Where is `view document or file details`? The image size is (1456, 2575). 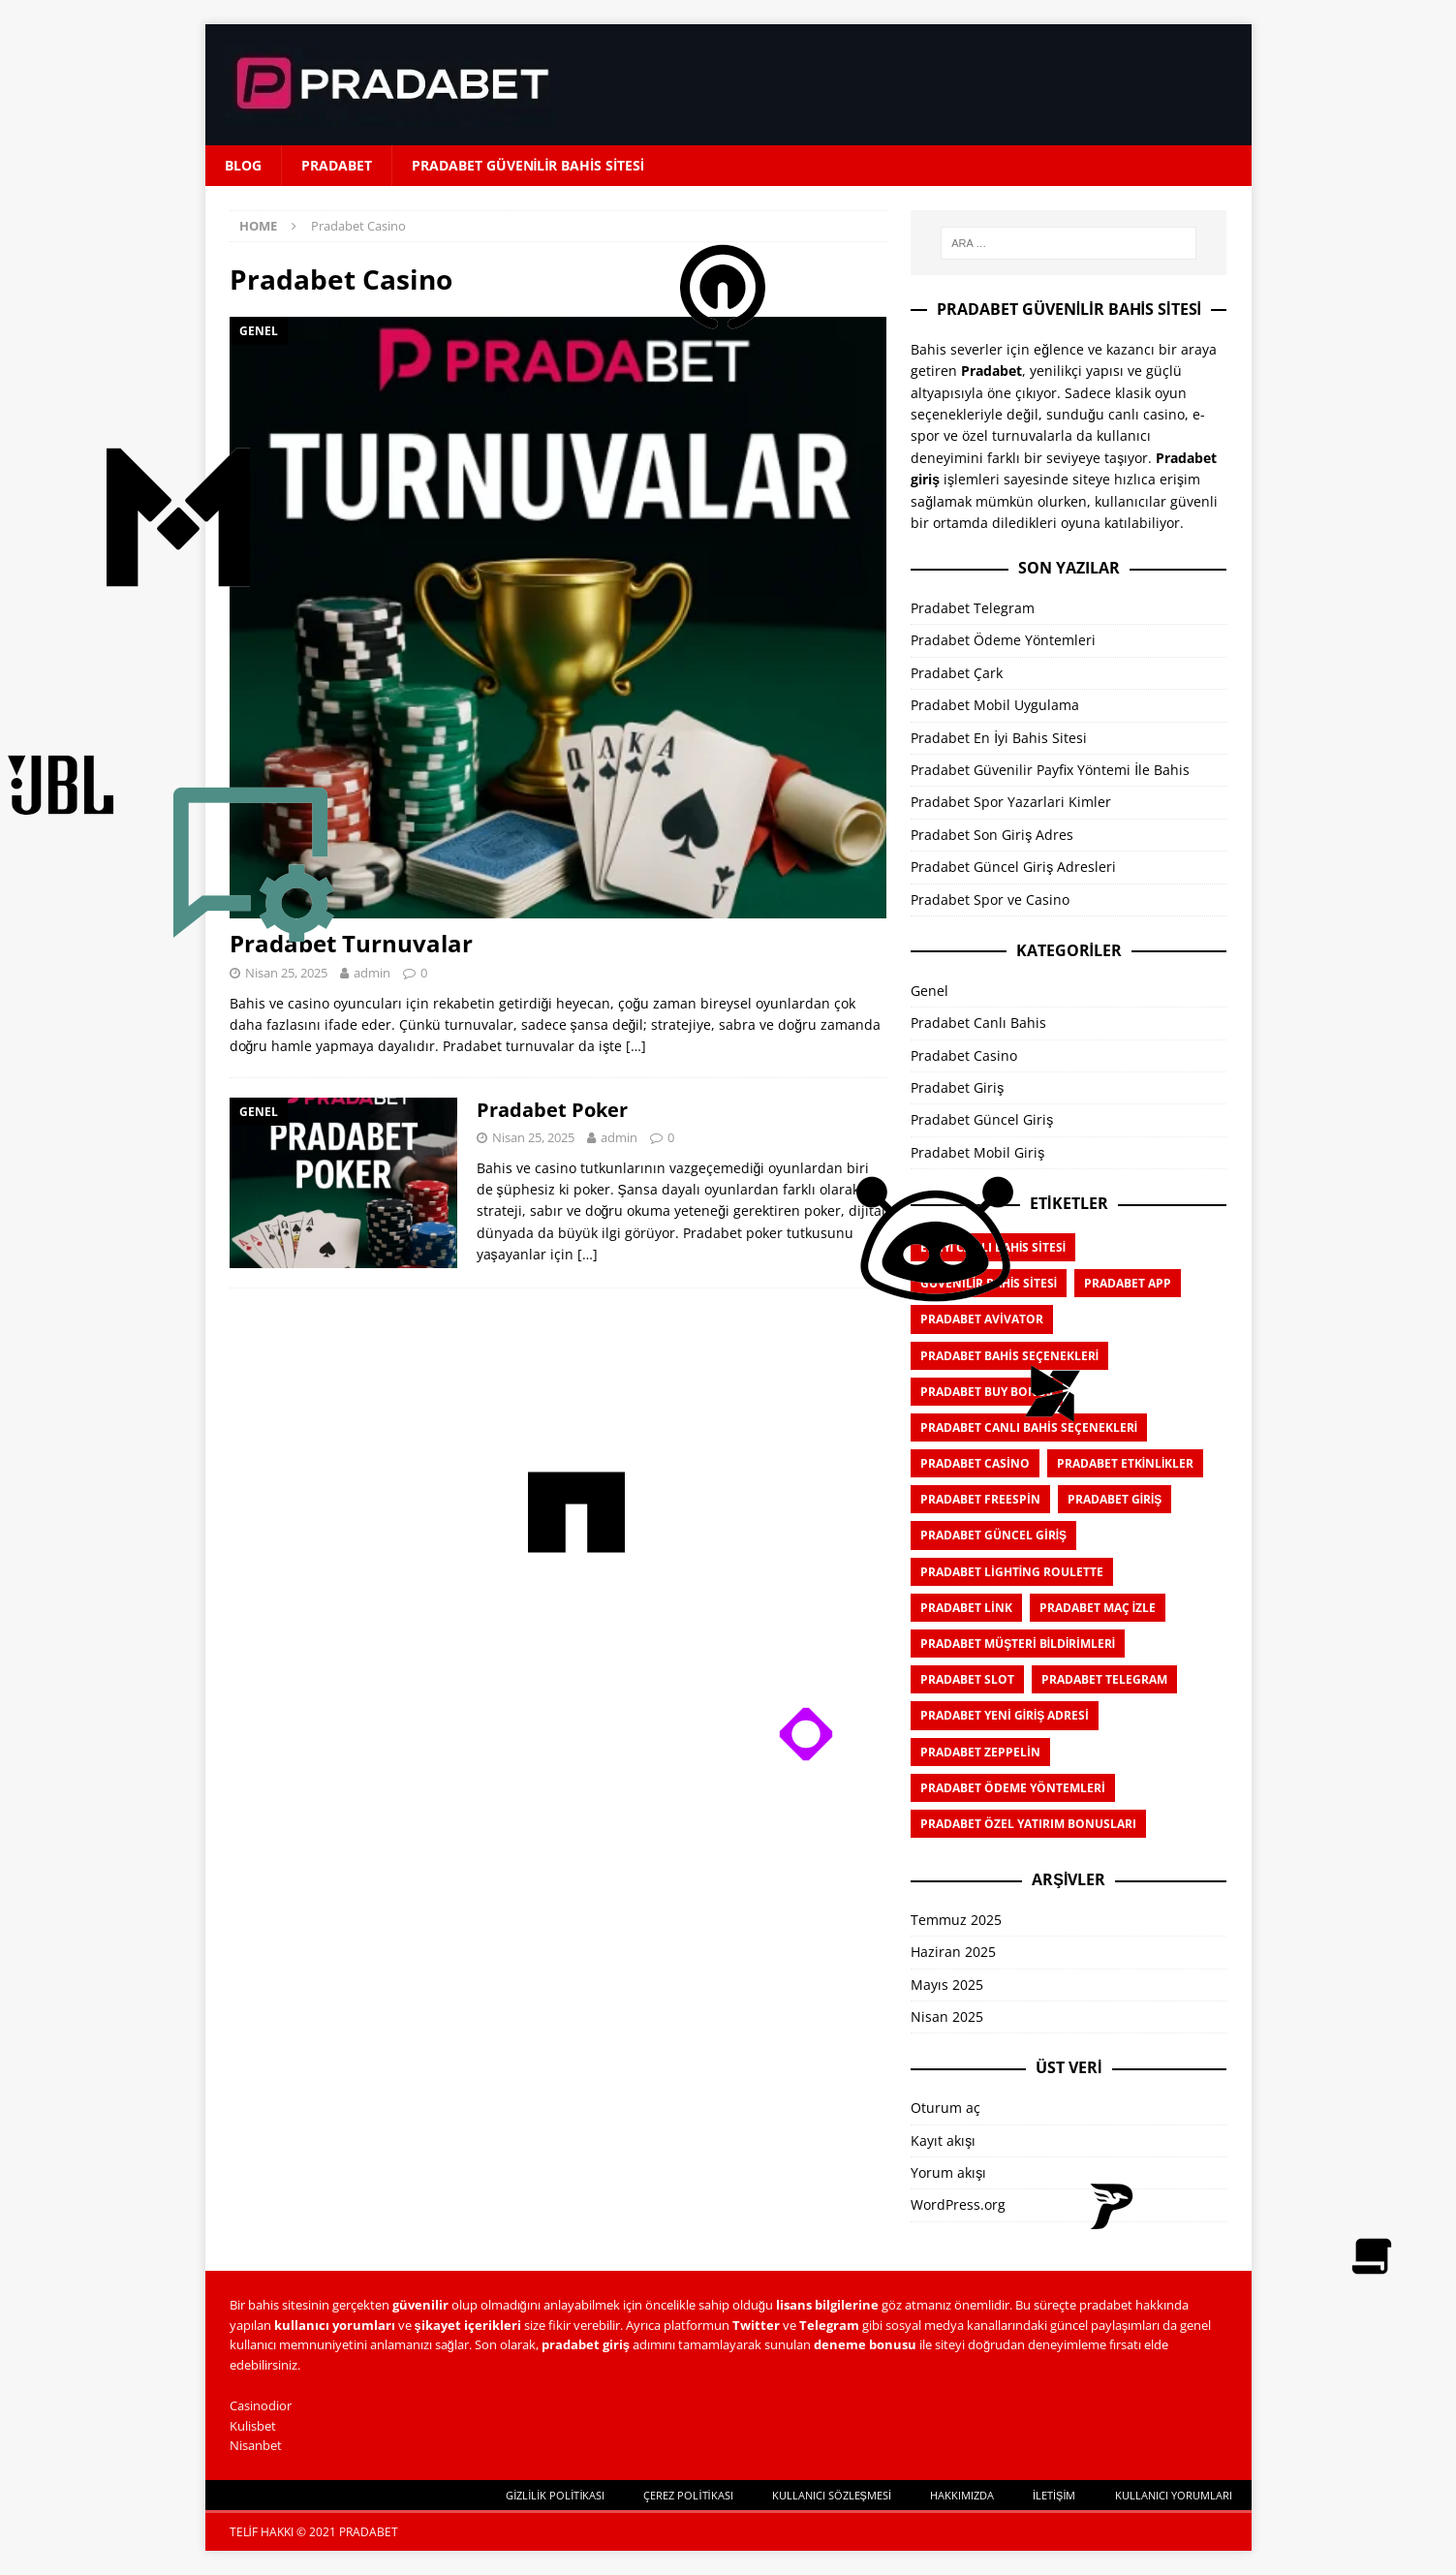 view document or file details is located at coordinates (1372, 2256).